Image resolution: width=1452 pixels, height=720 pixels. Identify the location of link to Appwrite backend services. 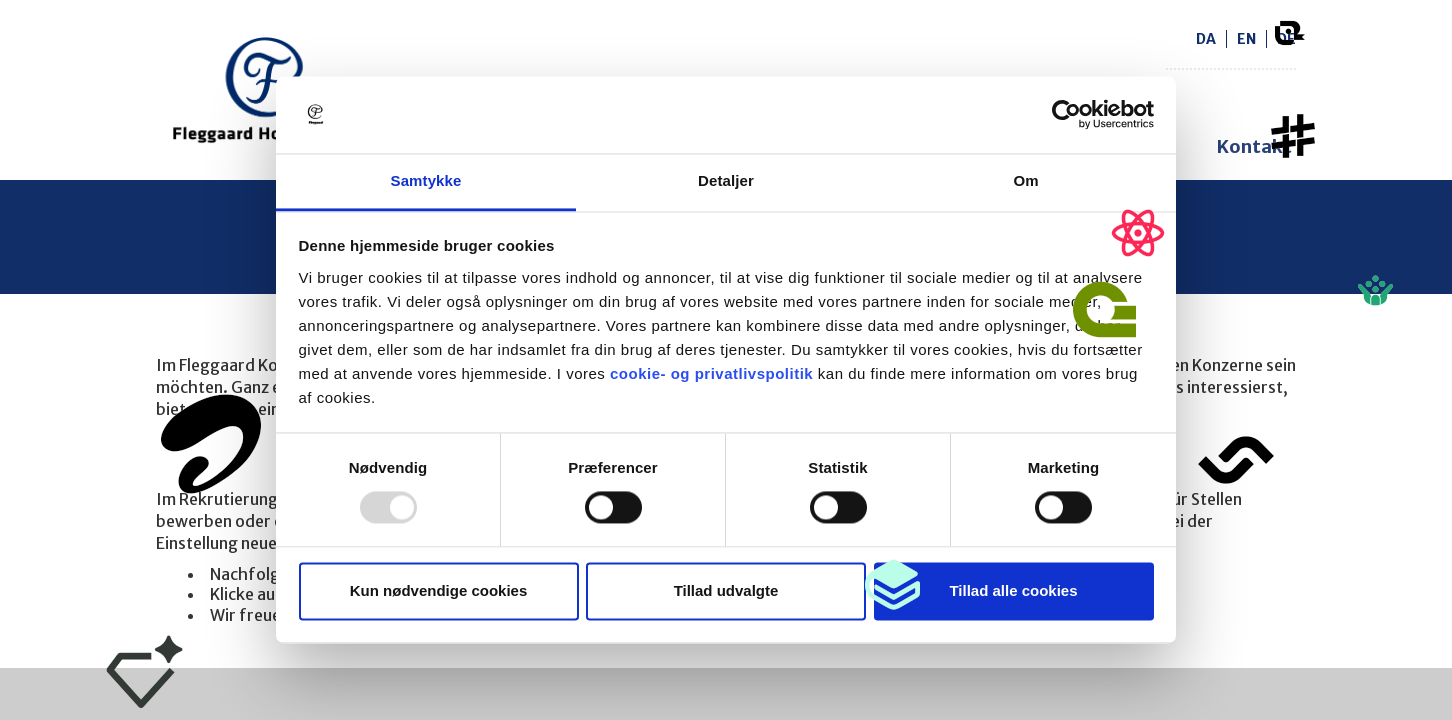
(1104, 309).